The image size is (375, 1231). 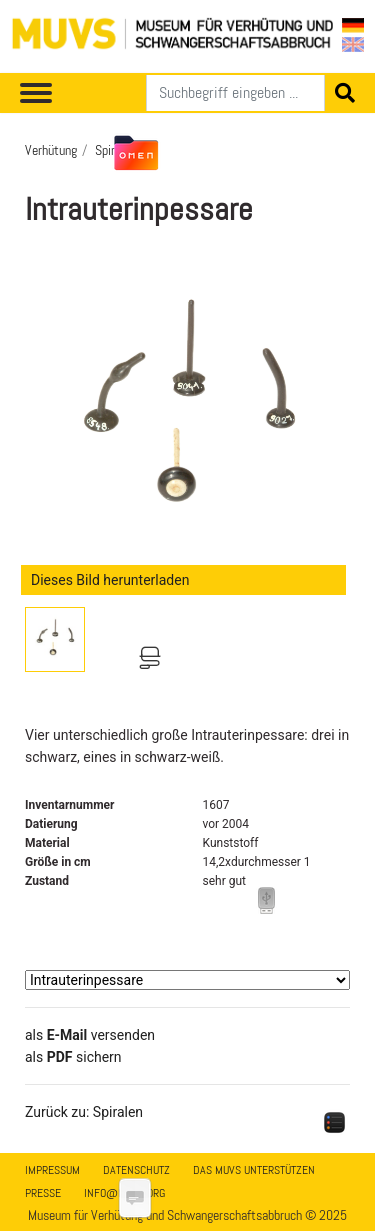 What do you see at coordinates (334, 1122) in the screenshot?
I see `open the reminders app` at bounding box center [334, 1122].